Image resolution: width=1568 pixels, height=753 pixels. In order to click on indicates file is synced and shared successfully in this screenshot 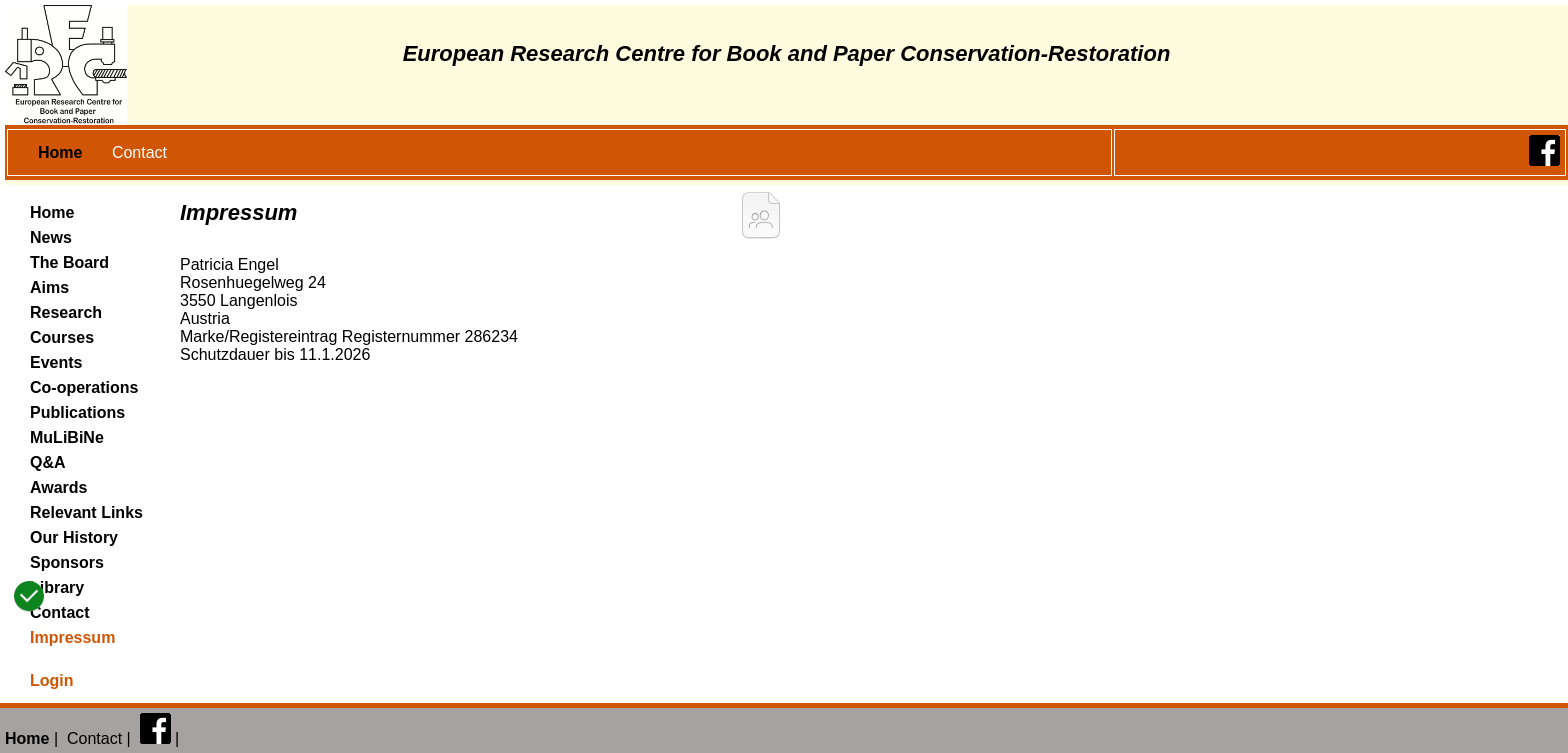, I will do `click(29, 596)`.